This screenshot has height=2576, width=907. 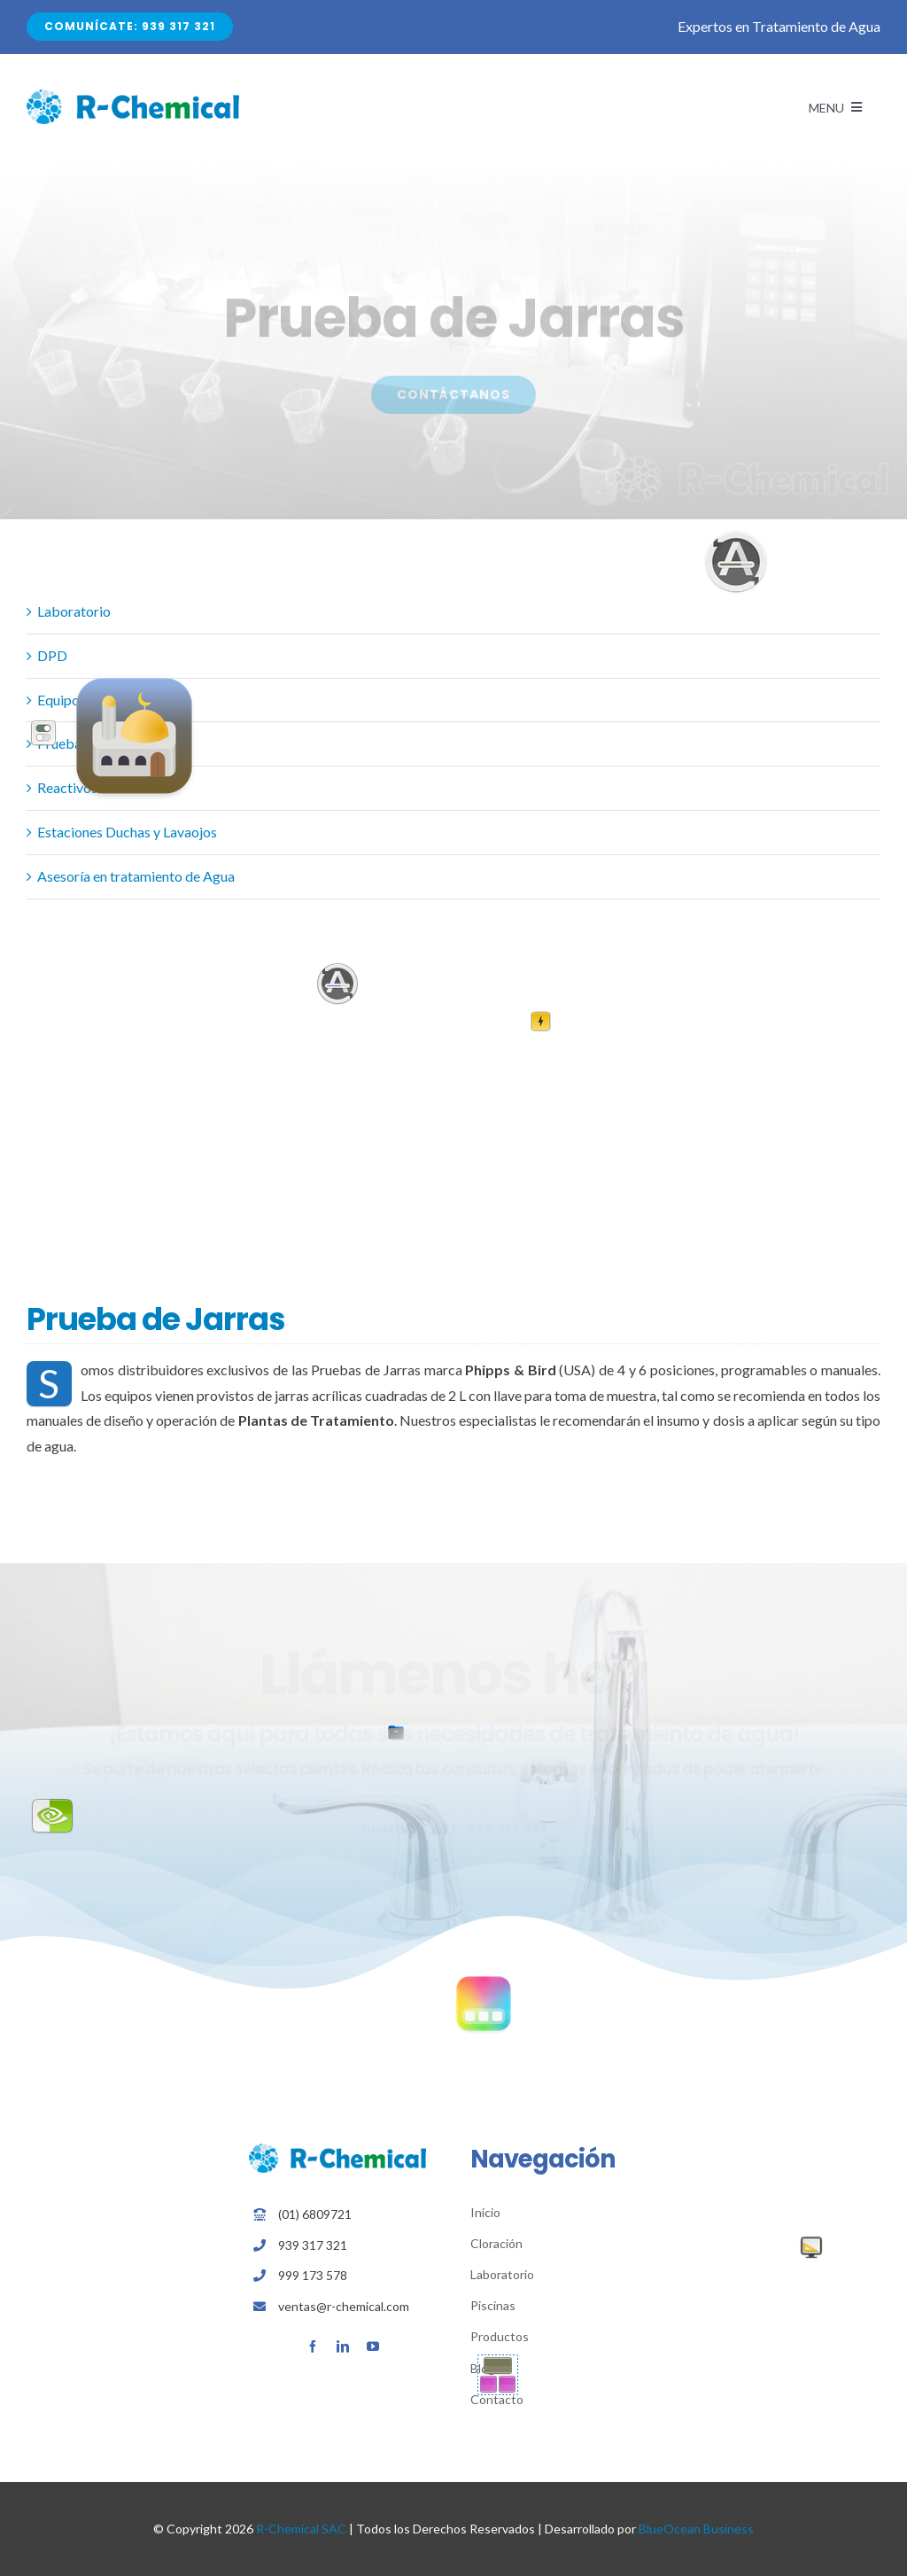 I want to click on select all items in the current view, so click(x=498, y=2375).